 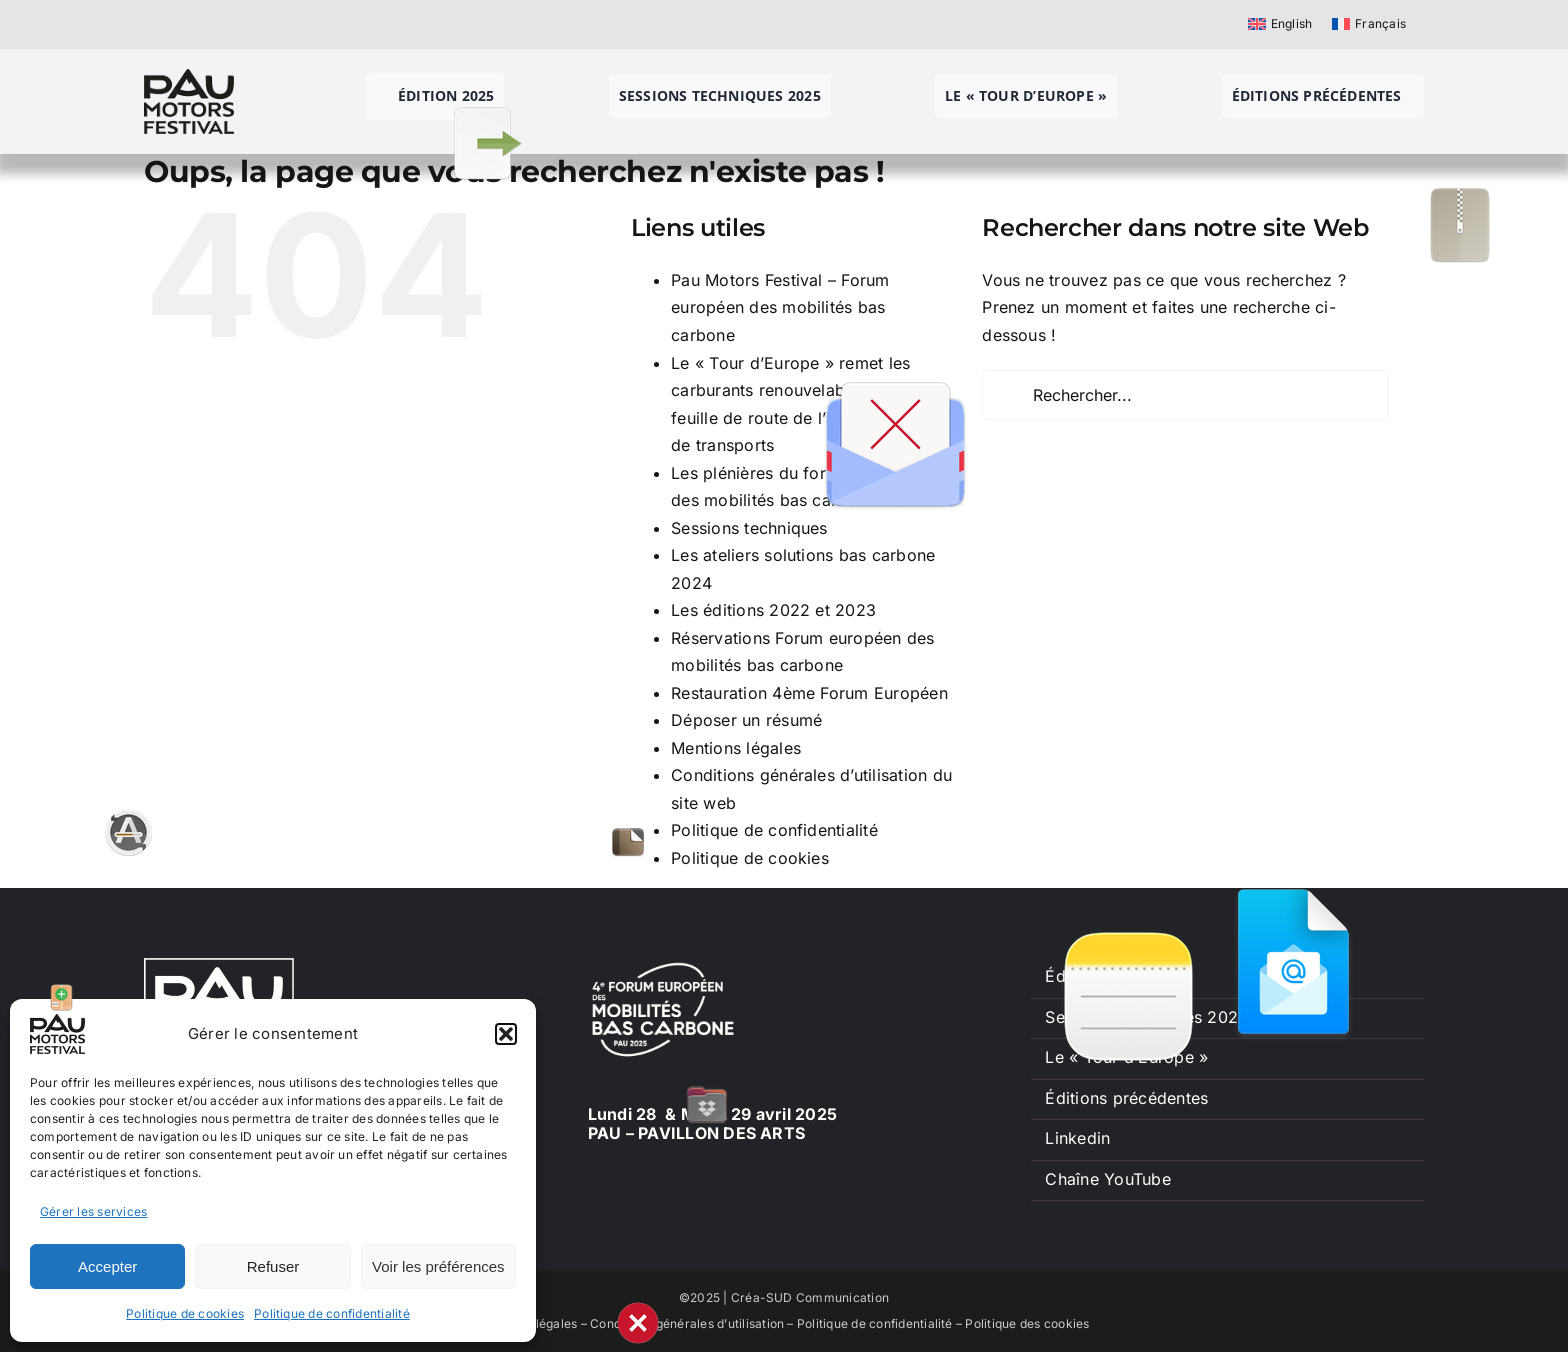 I want to click on export document to another location, so click(x=482, y=143).